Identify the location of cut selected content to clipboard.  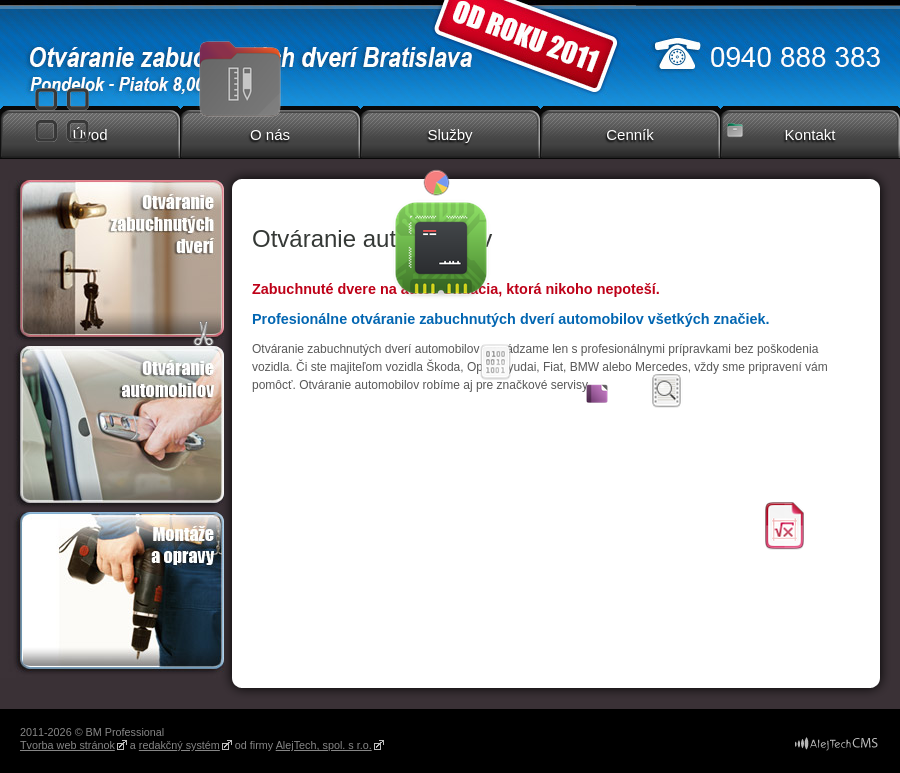
(203, 333).